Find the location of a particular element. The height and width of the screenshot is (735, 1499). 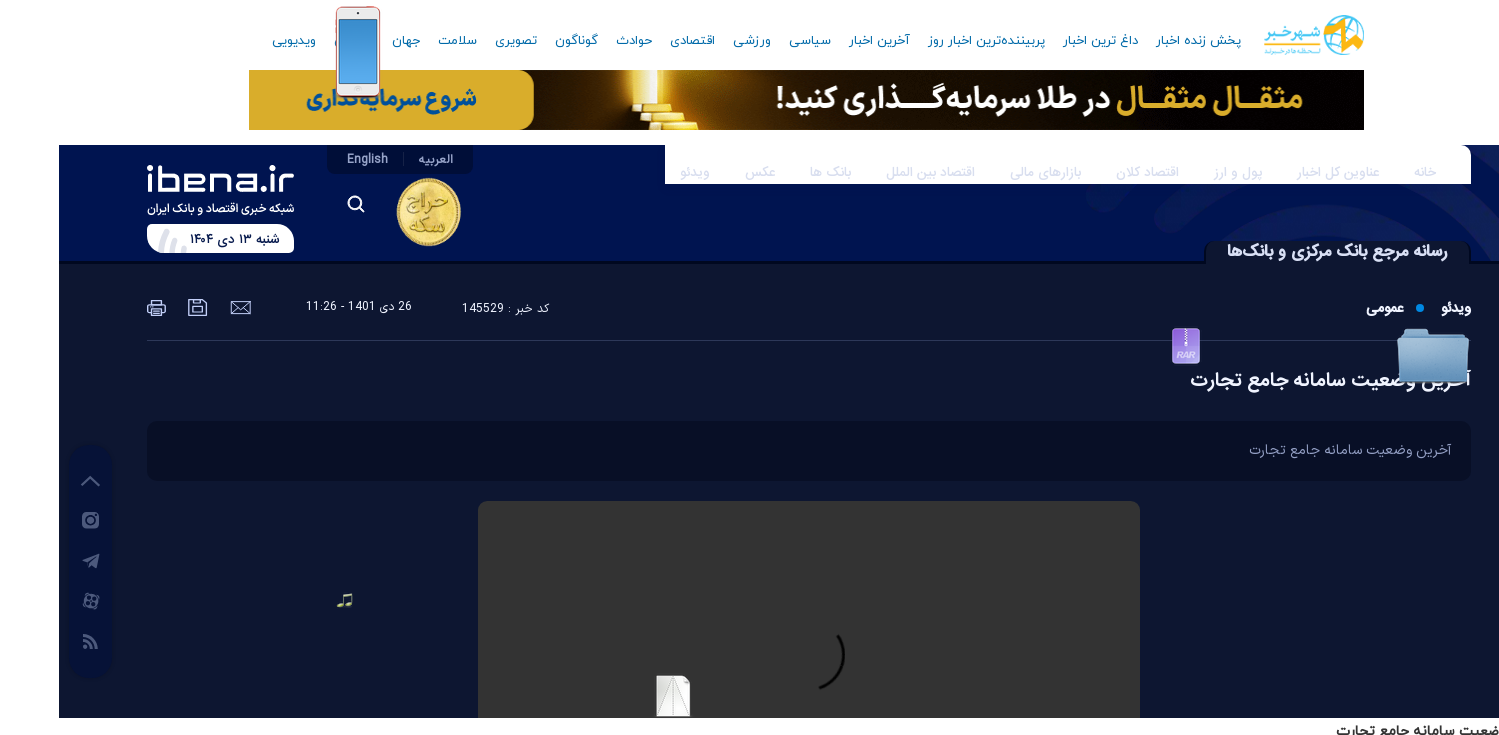

indicates an audio file type is located at coordinates (344, 600).